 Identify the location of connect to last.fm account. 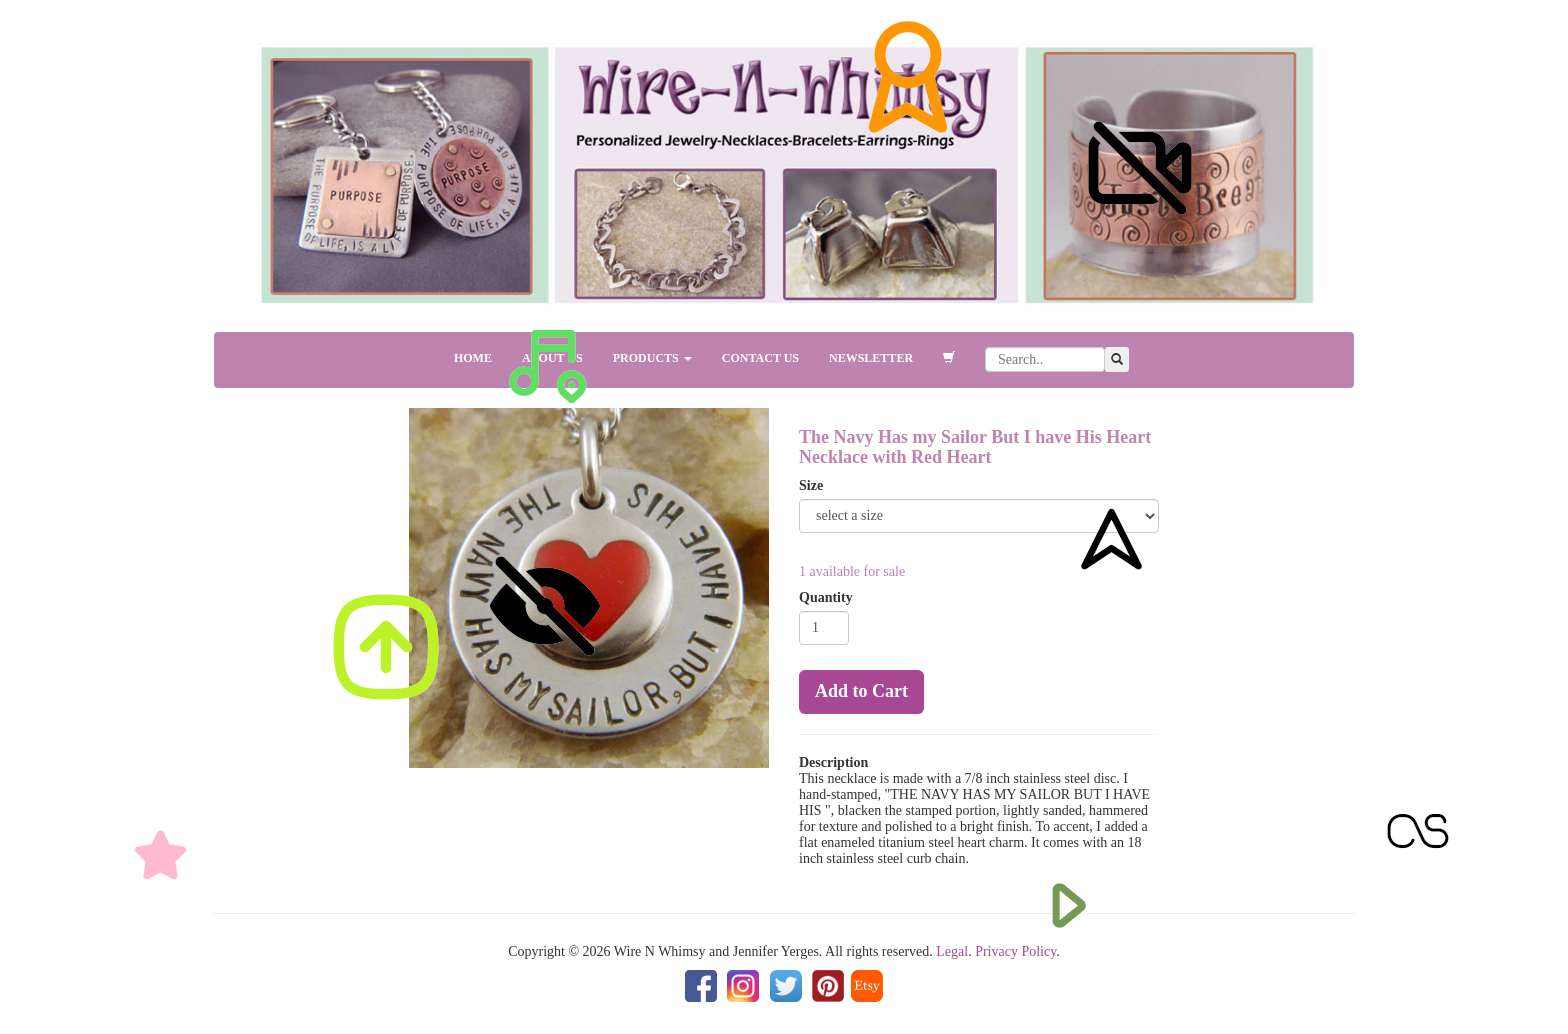
(1418, 830).